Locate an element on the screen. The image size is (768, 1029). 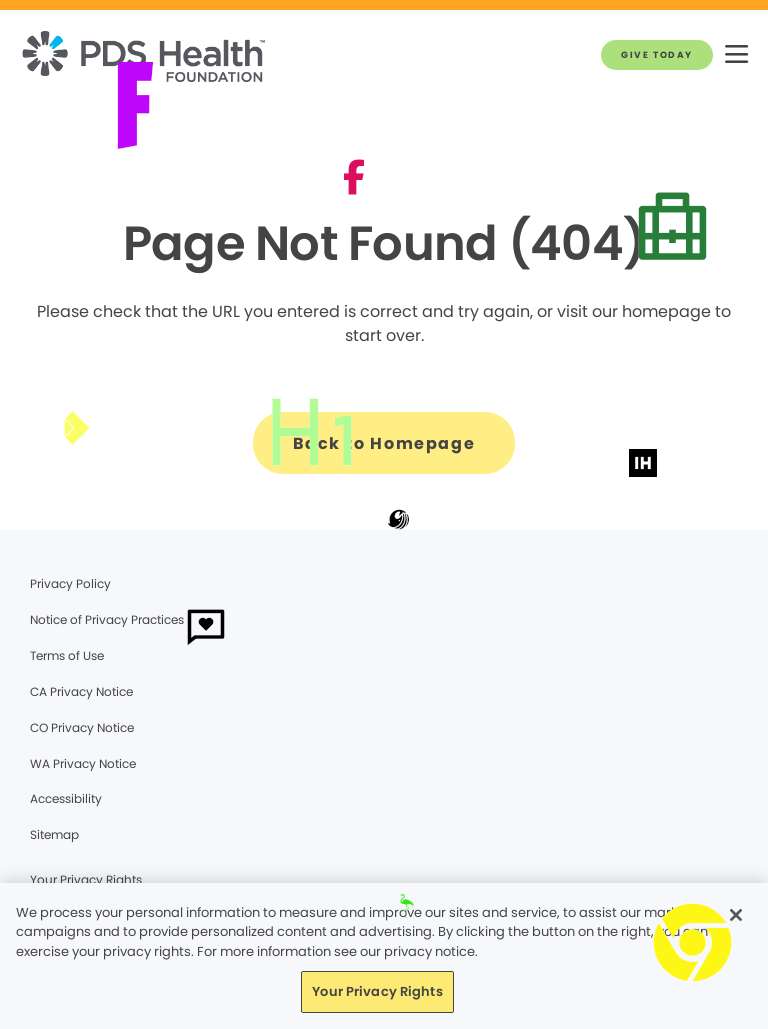
format text as heading level 1 is located at coordinates (314, 432).